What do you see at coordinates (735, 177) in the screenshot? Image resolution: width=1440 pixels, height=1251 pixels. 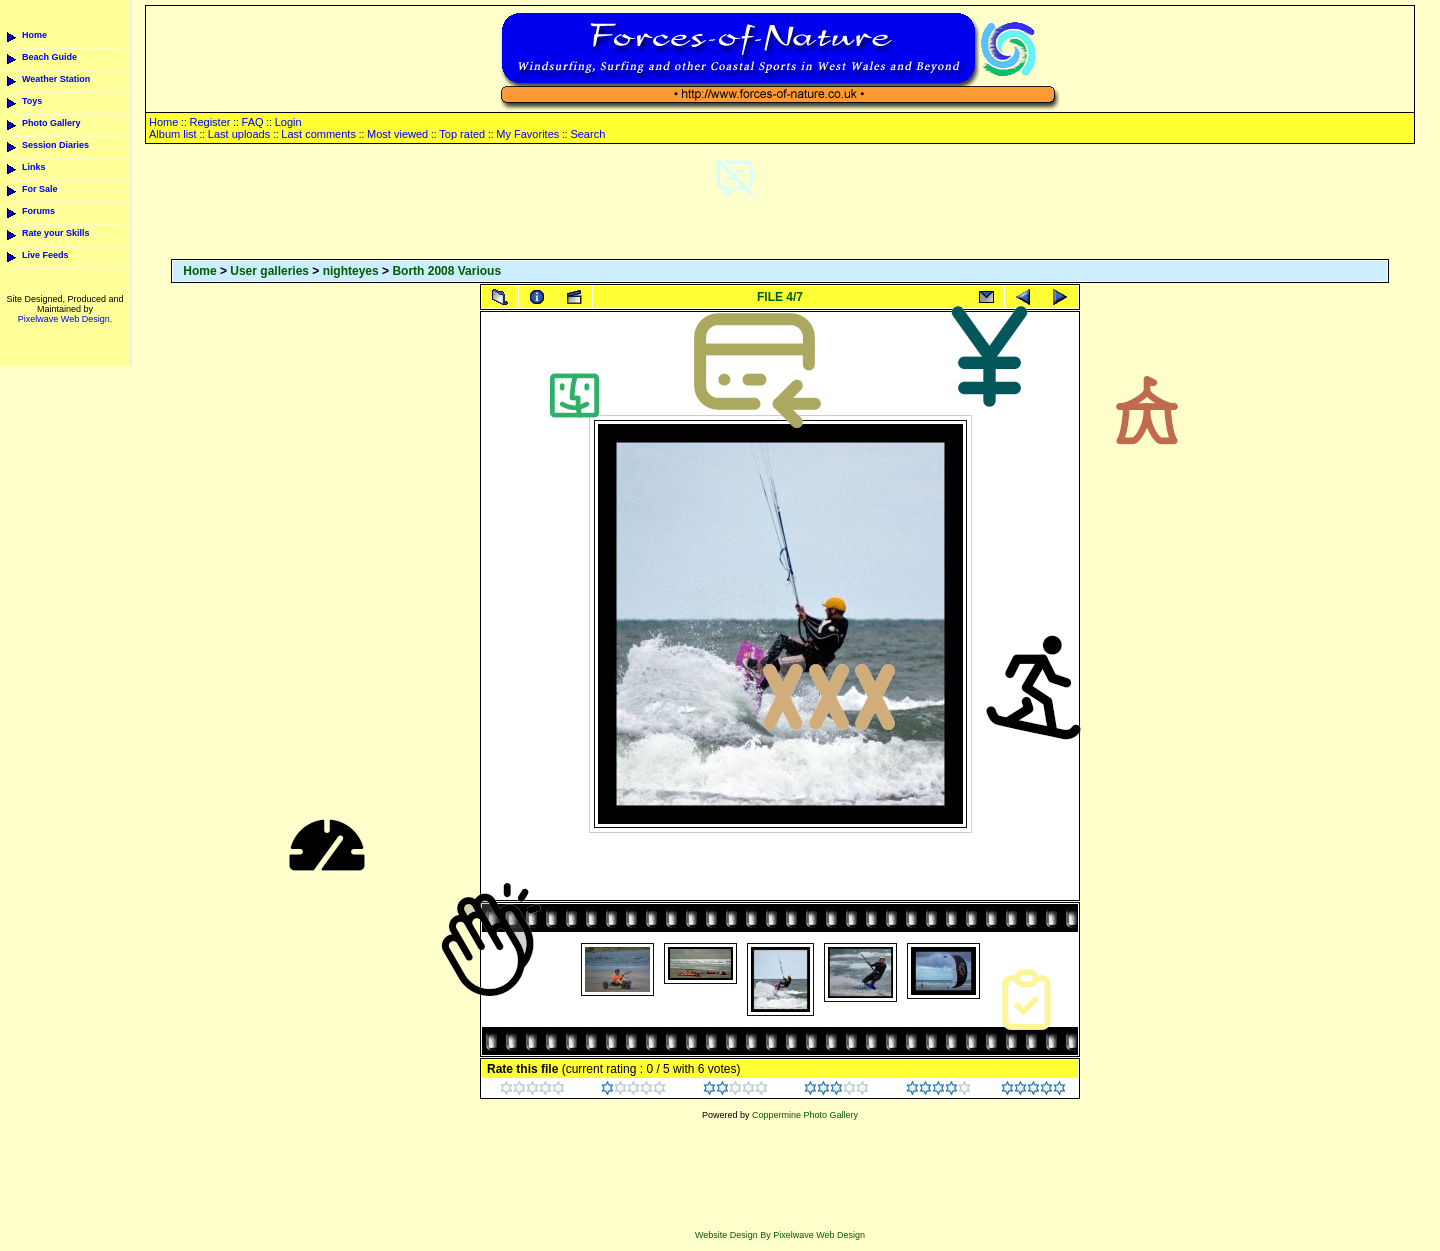 I see `messaging is disabled or unavailable` at bounding box center [735, 177].